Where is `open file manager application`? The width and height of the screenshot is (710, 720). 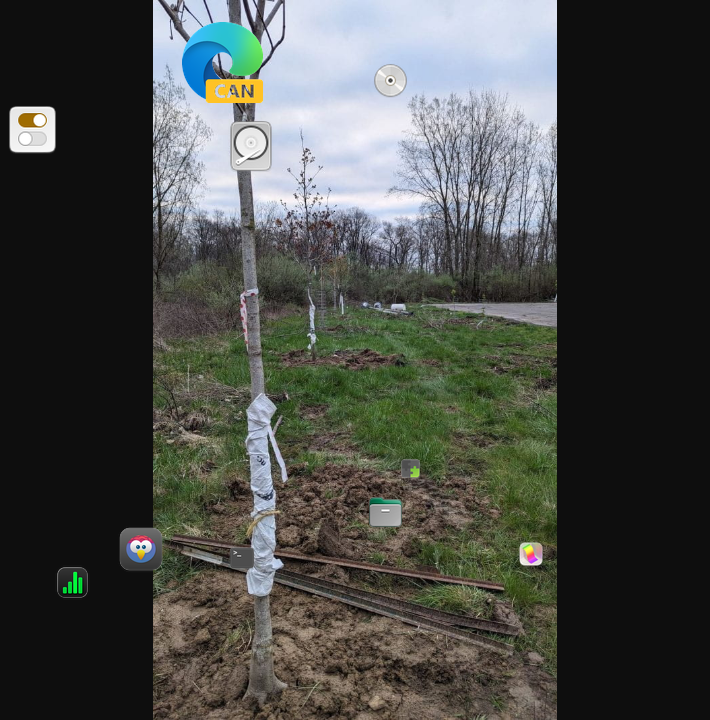
open file manager application is located at coordinates (385, 511).